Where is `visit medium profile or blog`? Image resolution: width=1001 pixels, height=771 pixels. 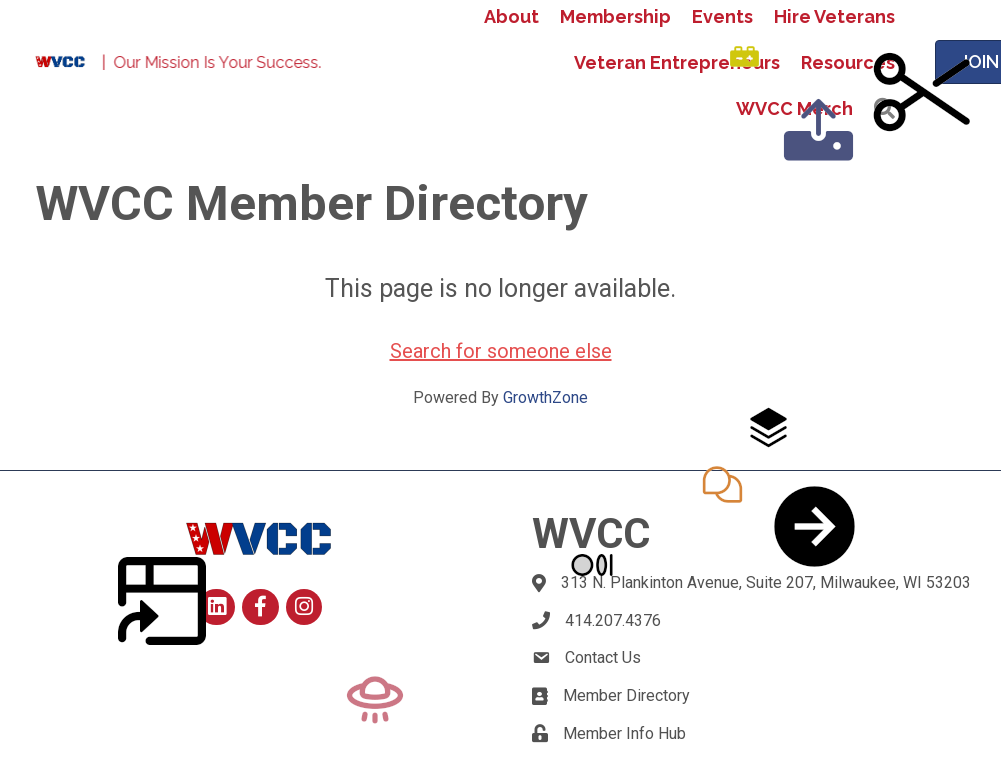 visit medium profile or blog is located at coordinates (592, 565).